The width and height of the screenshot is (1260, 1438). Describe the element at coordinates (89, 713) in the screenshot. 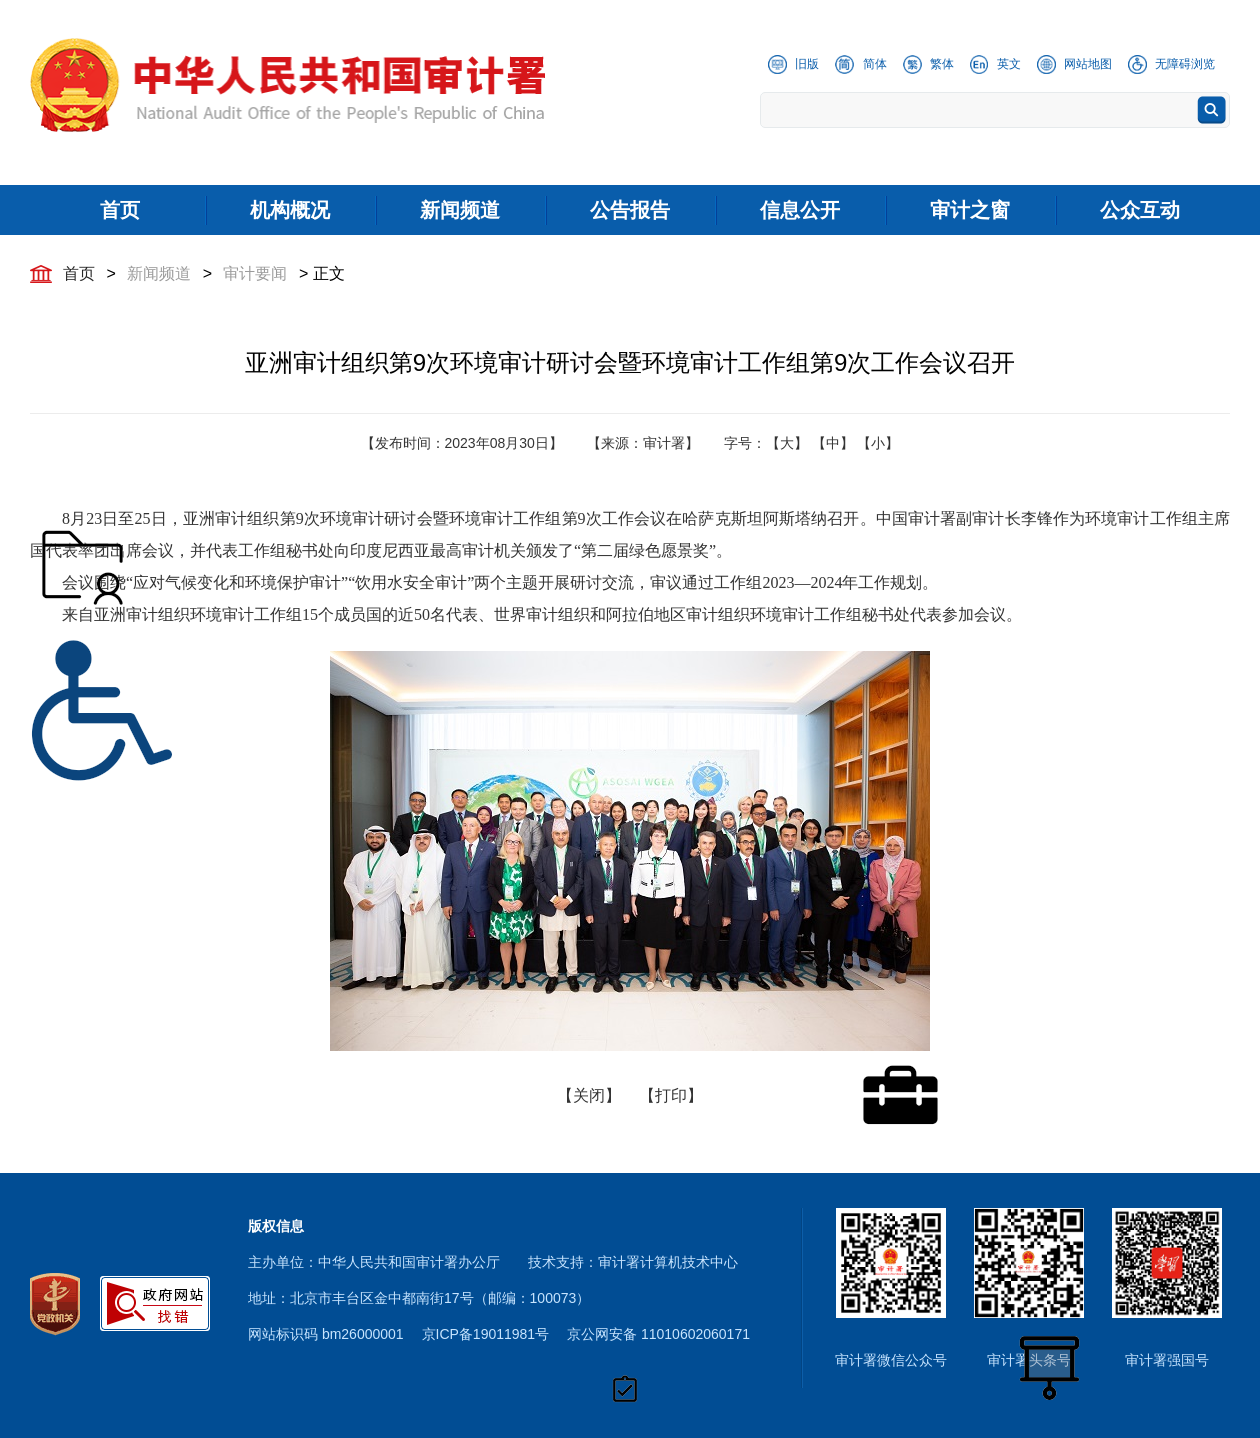

I see `indicates wheelchair accessible facility or entrance` at that location.